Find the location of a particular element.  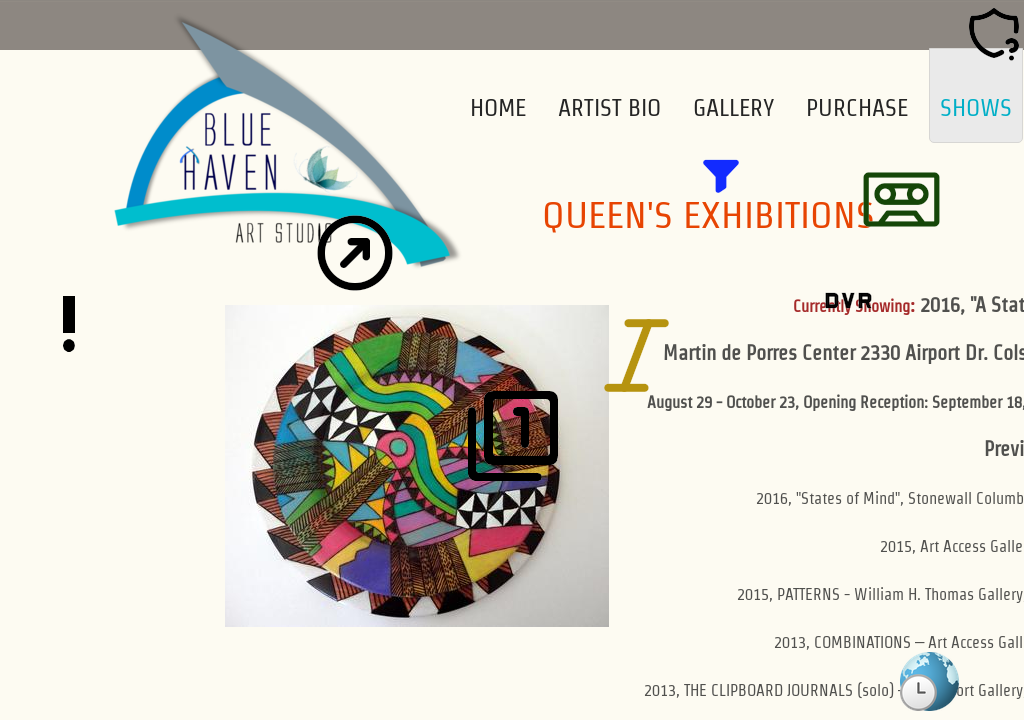

open link in new tab or external site is located at coordinates (355, 253).